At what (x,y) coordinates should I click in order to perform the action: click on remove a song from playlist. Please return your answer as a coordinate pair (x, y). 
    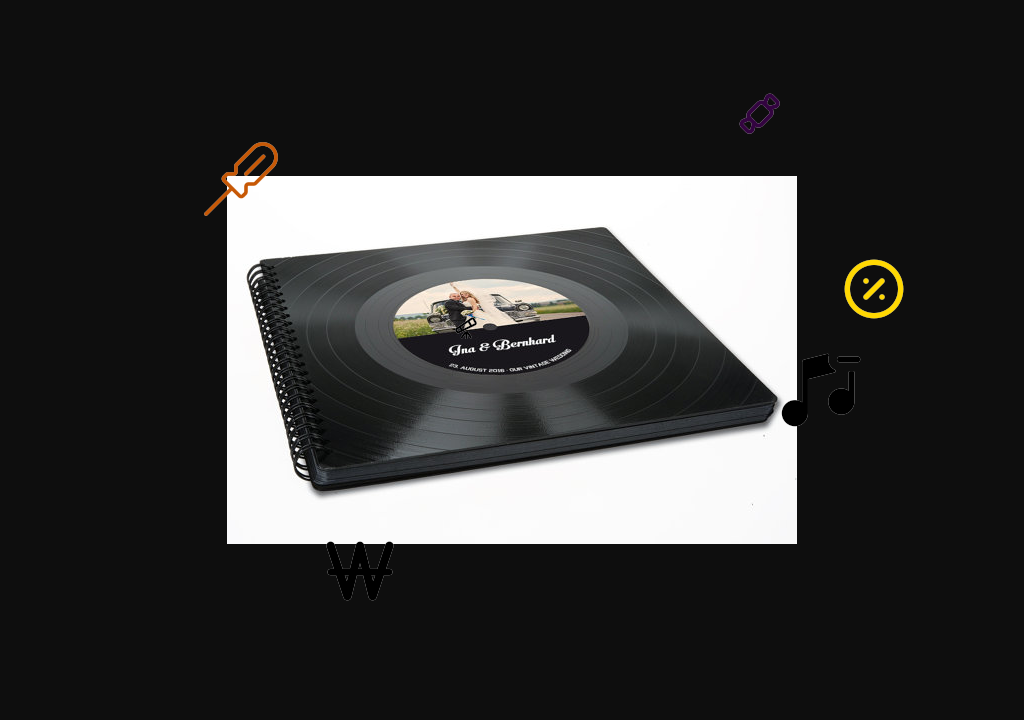
    Looking at the image, I should click on (822, 388).